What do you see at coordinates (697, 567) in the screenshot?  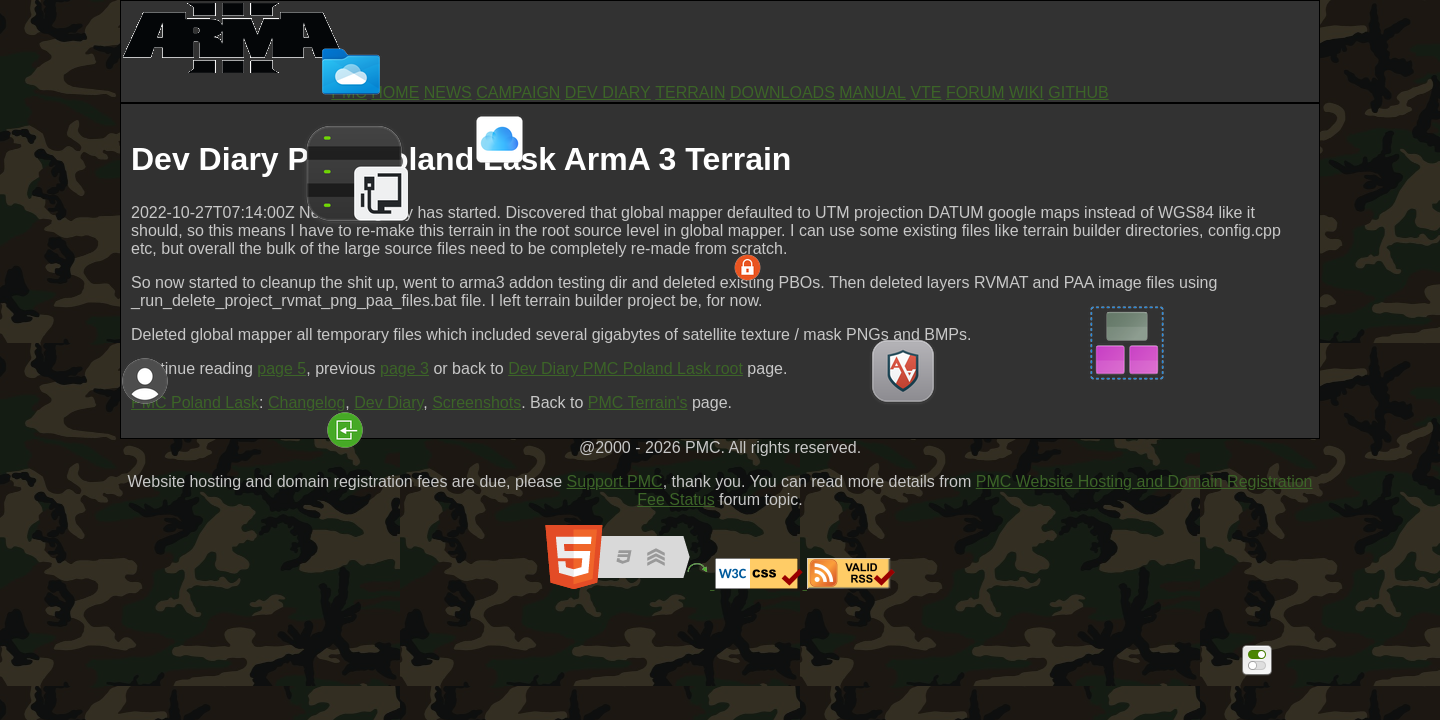 I see `redo the last undone action` at bounding box center [697, 567].